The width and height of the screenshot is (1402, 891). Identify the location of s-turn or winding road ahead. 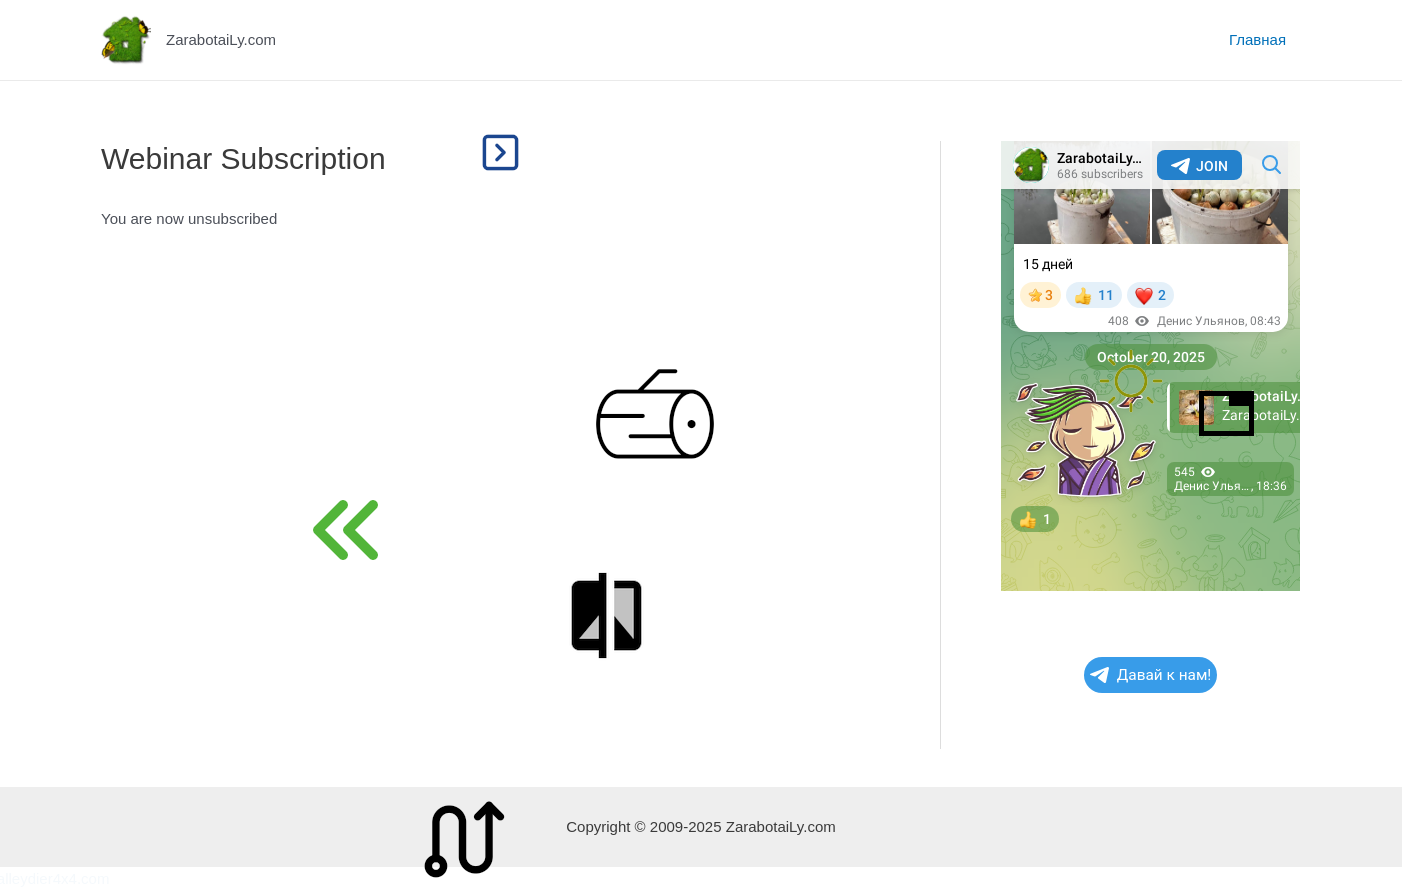
(462, 839).